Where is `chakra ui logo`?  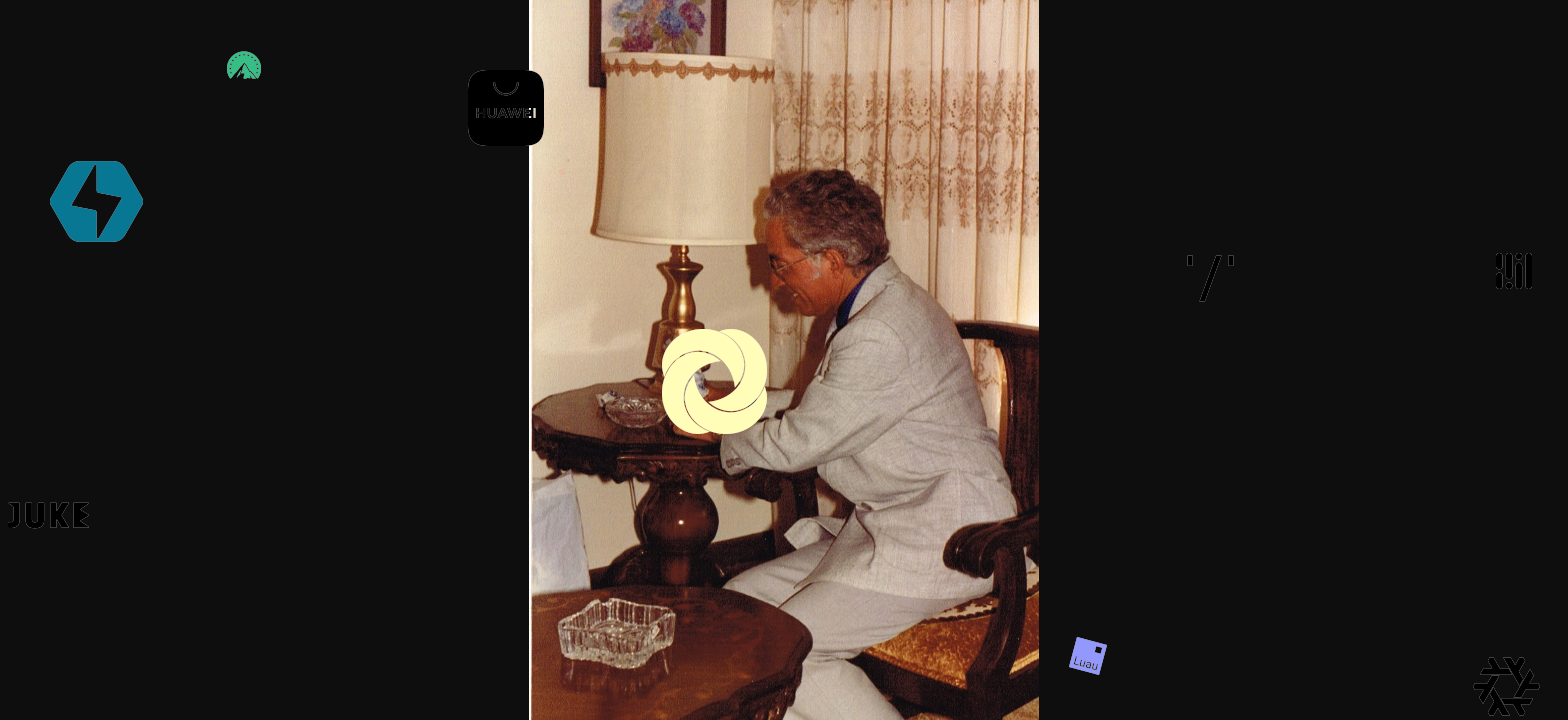 chakra ui logo is located at coordinates (96, 201).